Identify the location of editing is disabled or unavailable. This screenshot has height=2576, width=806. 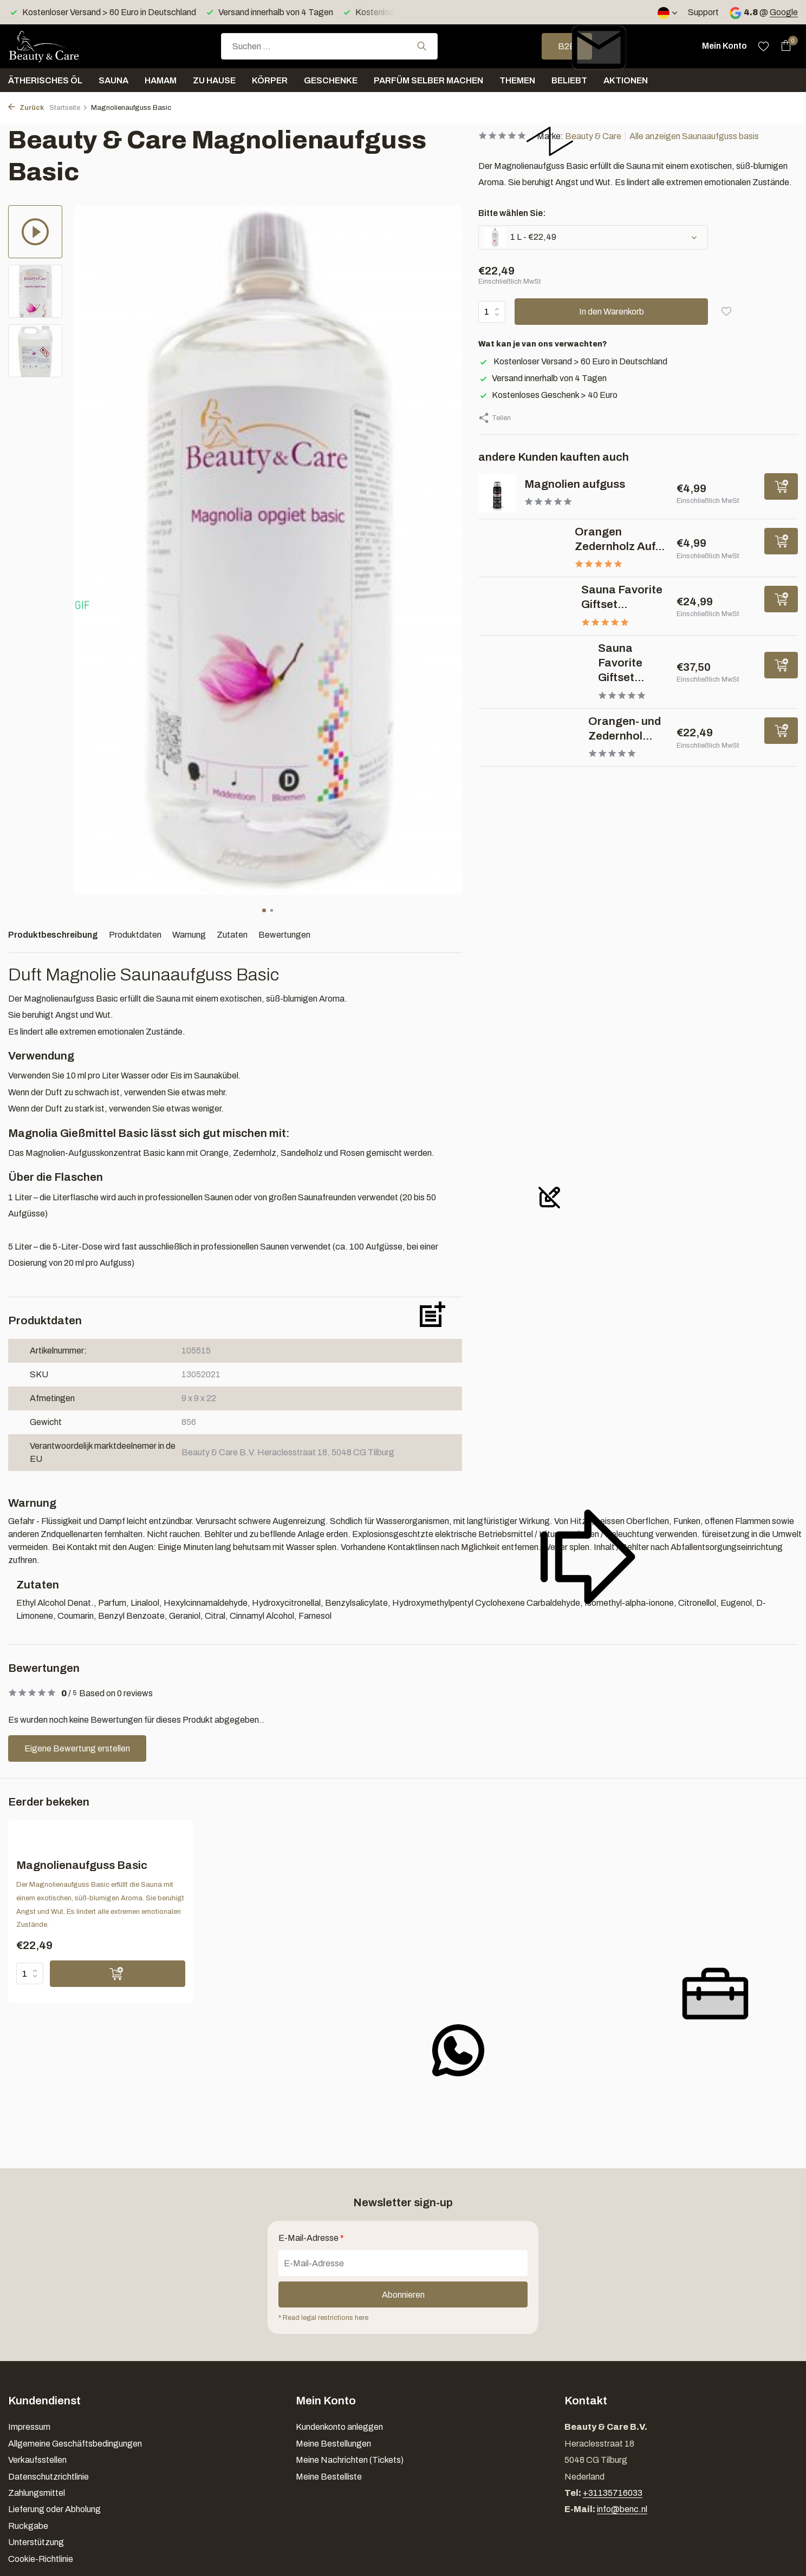
(549, 1198).